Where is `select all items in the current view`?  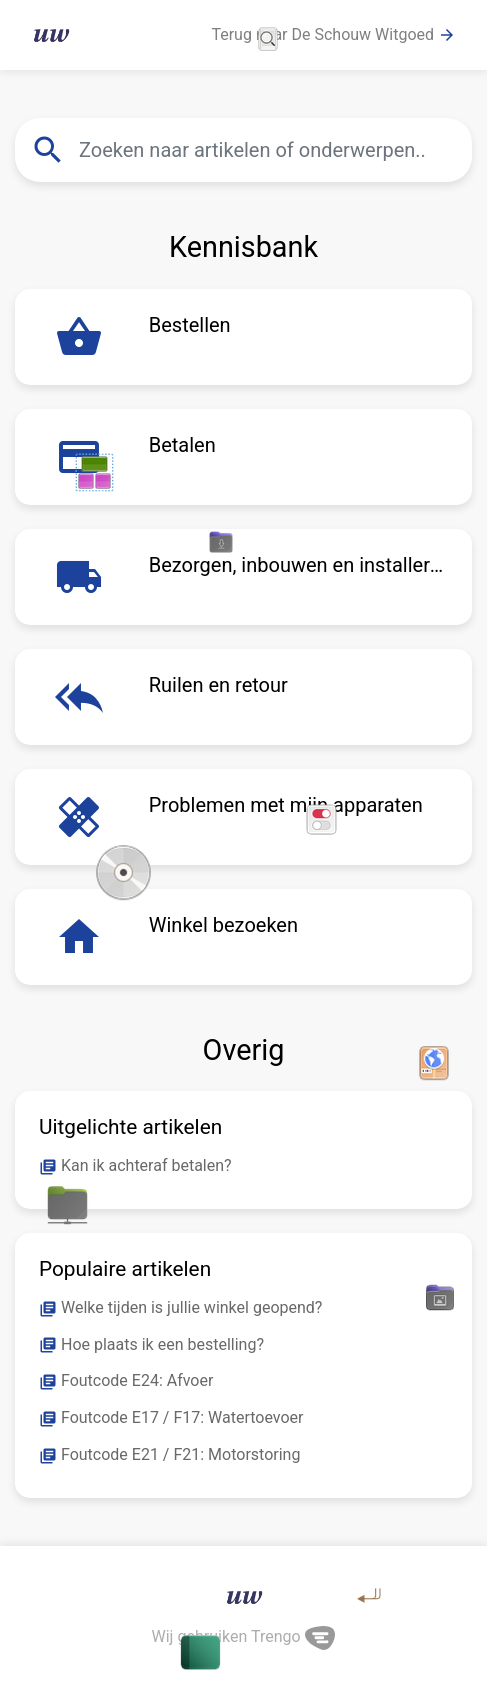 select all items in the current view is located at coordinates (94, 472).